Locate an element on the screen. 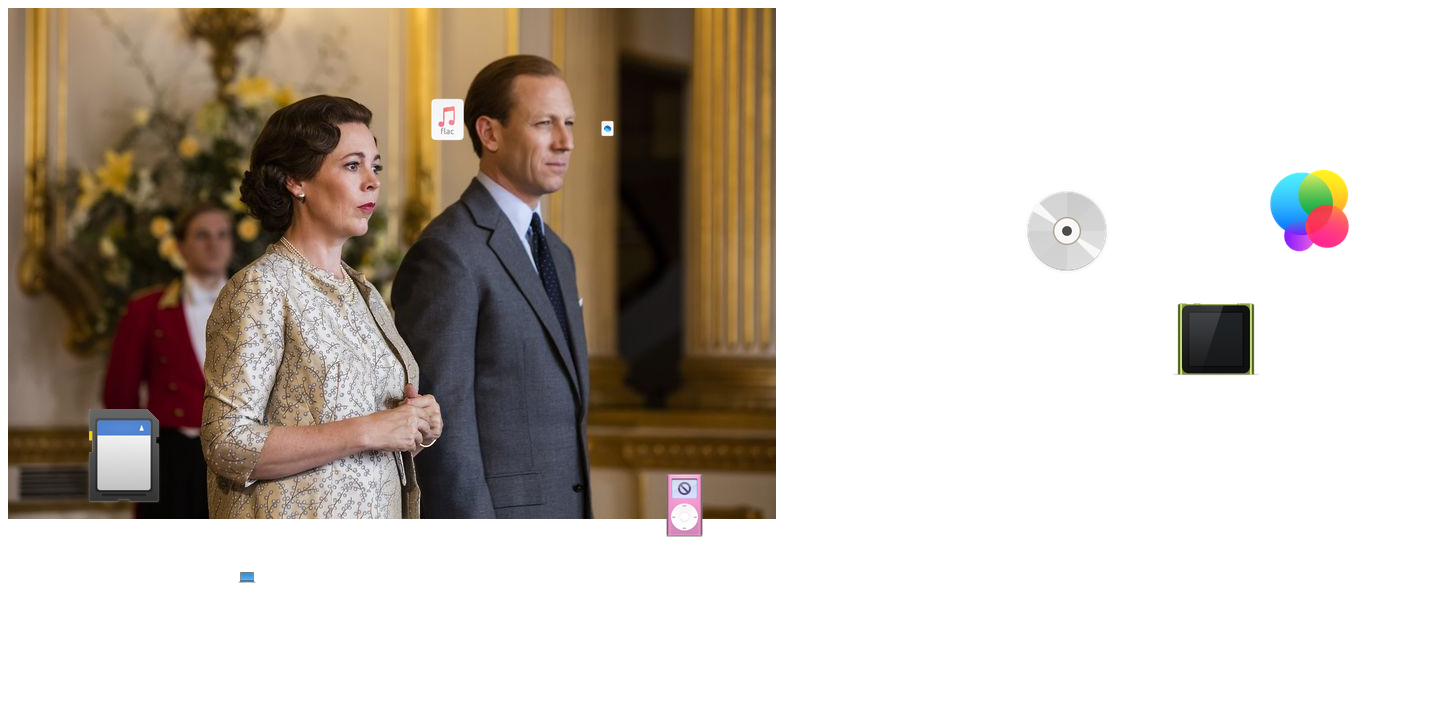 The image size is (1440, 720). iPod nano device connected is located at coordinates (1216, 339).